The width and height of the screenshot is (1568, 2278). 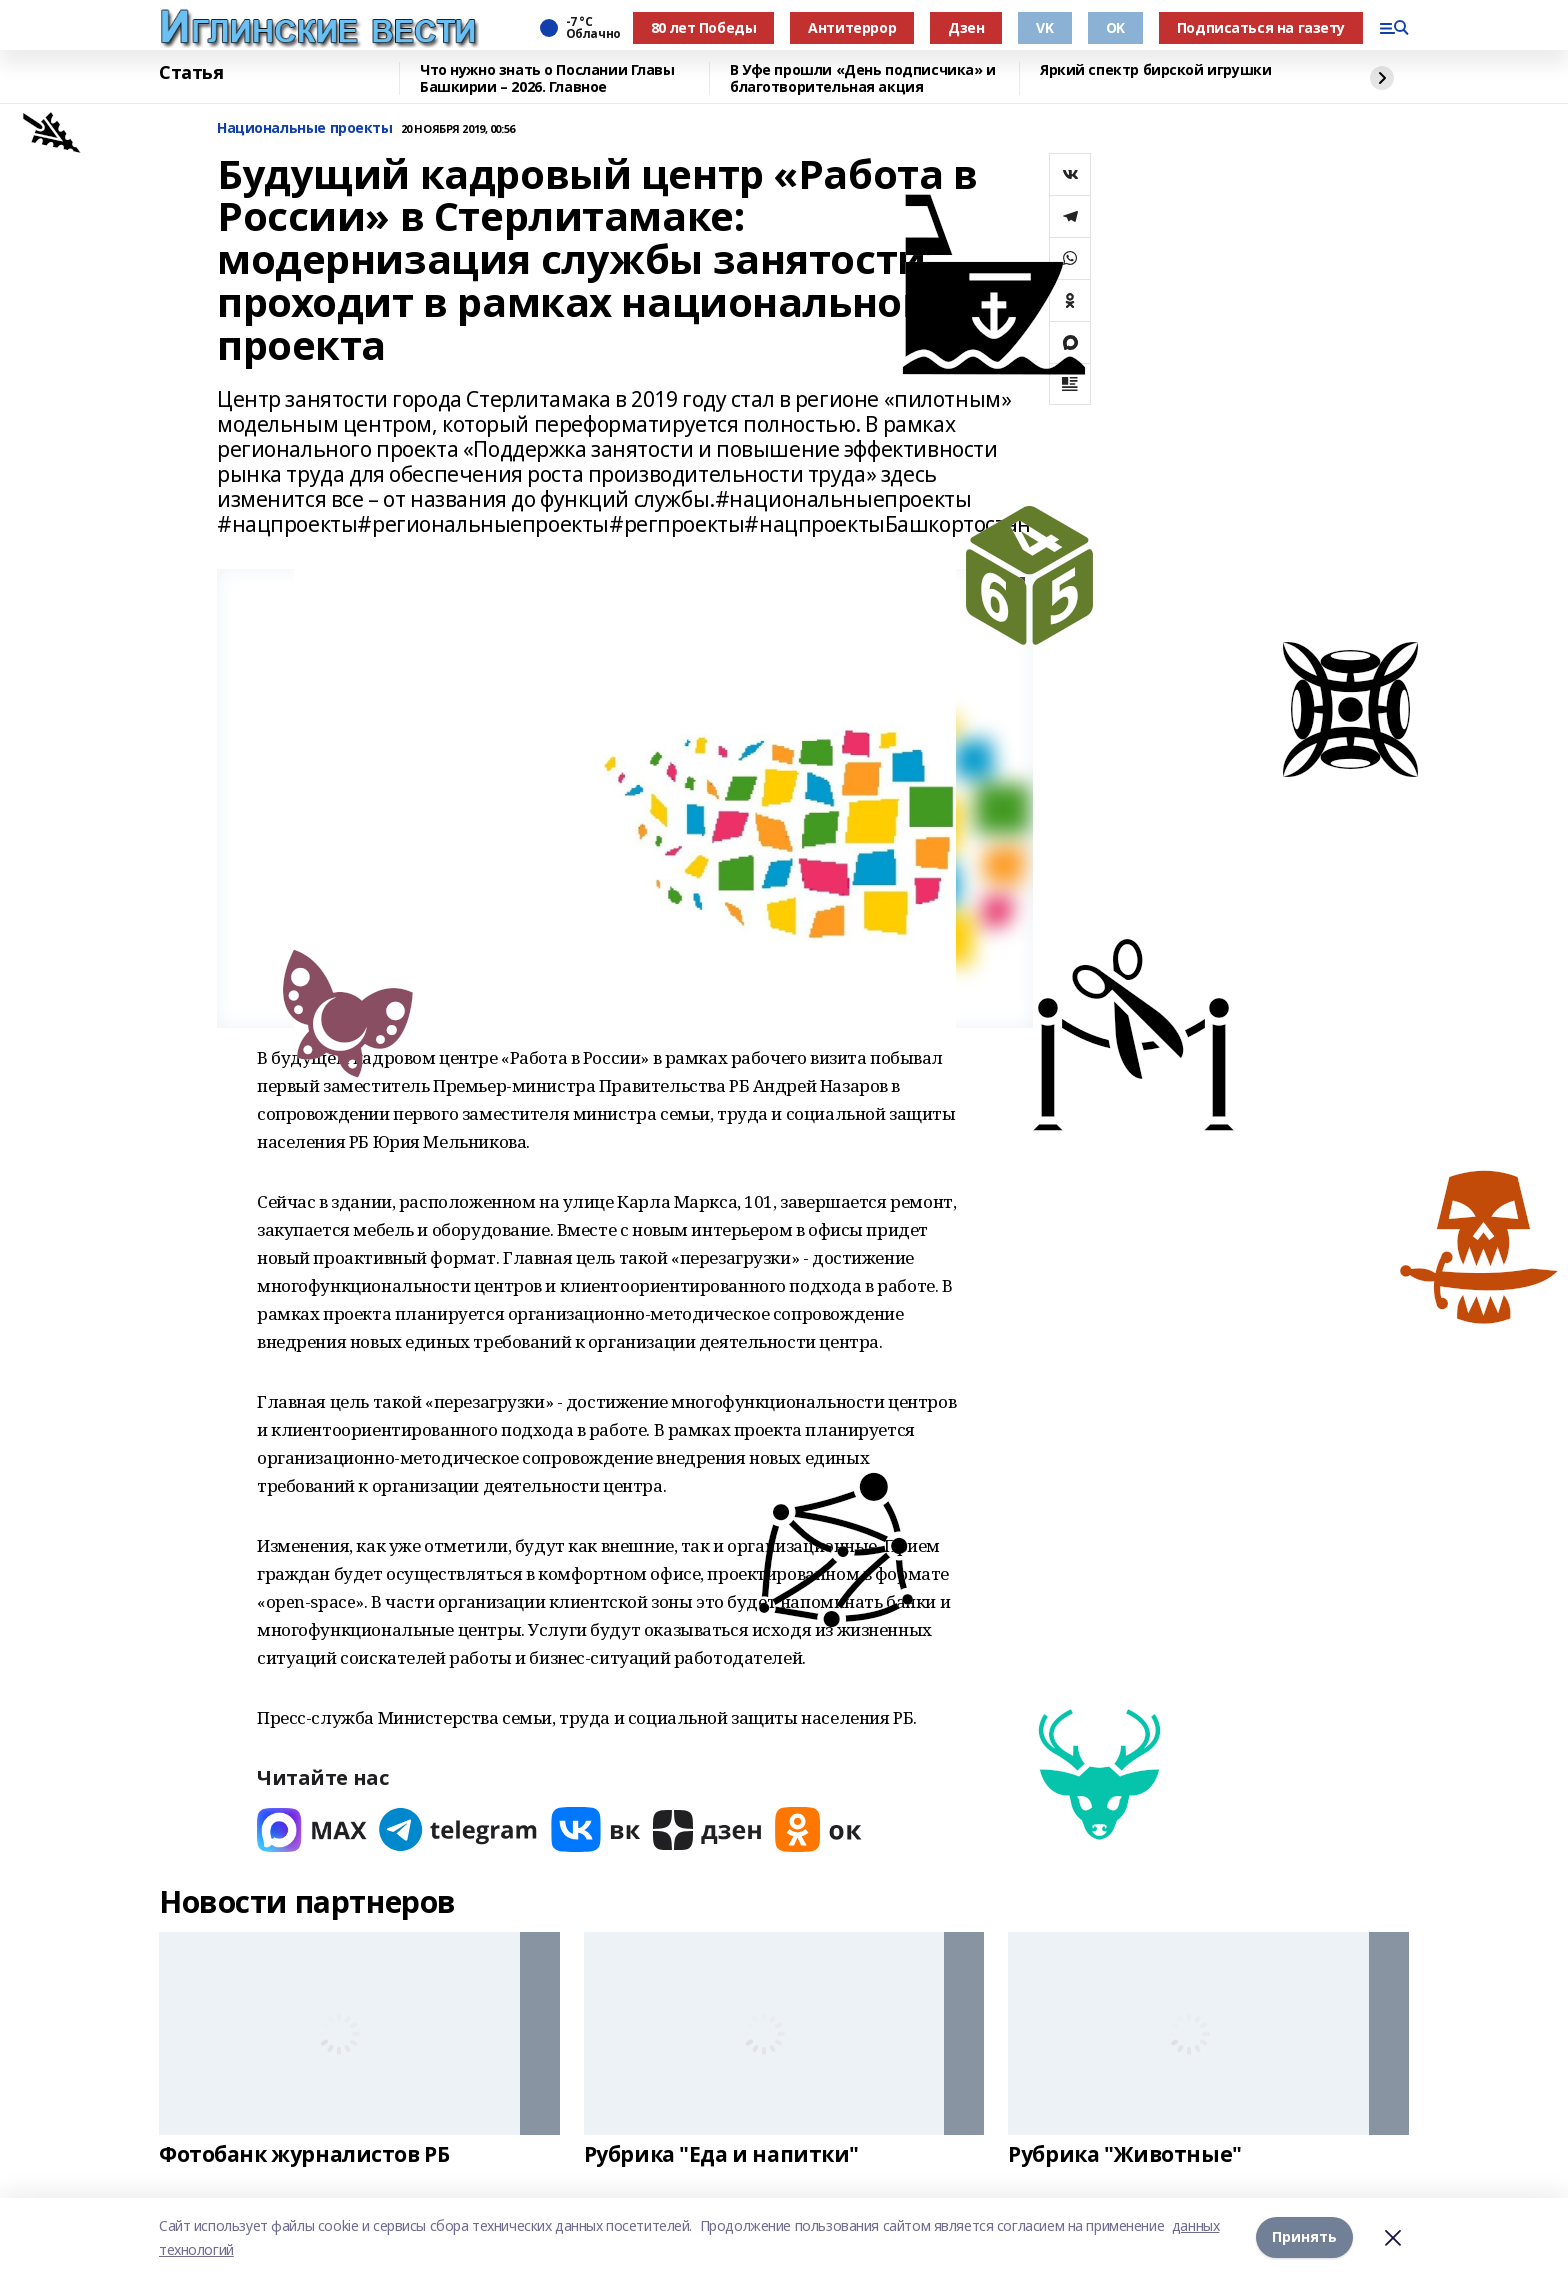 What do you see at coordinates (1479, 1249) in the screenshot?
I see `indicates a critical hit or bite attack ability` at bounding box center [1479, 1249].